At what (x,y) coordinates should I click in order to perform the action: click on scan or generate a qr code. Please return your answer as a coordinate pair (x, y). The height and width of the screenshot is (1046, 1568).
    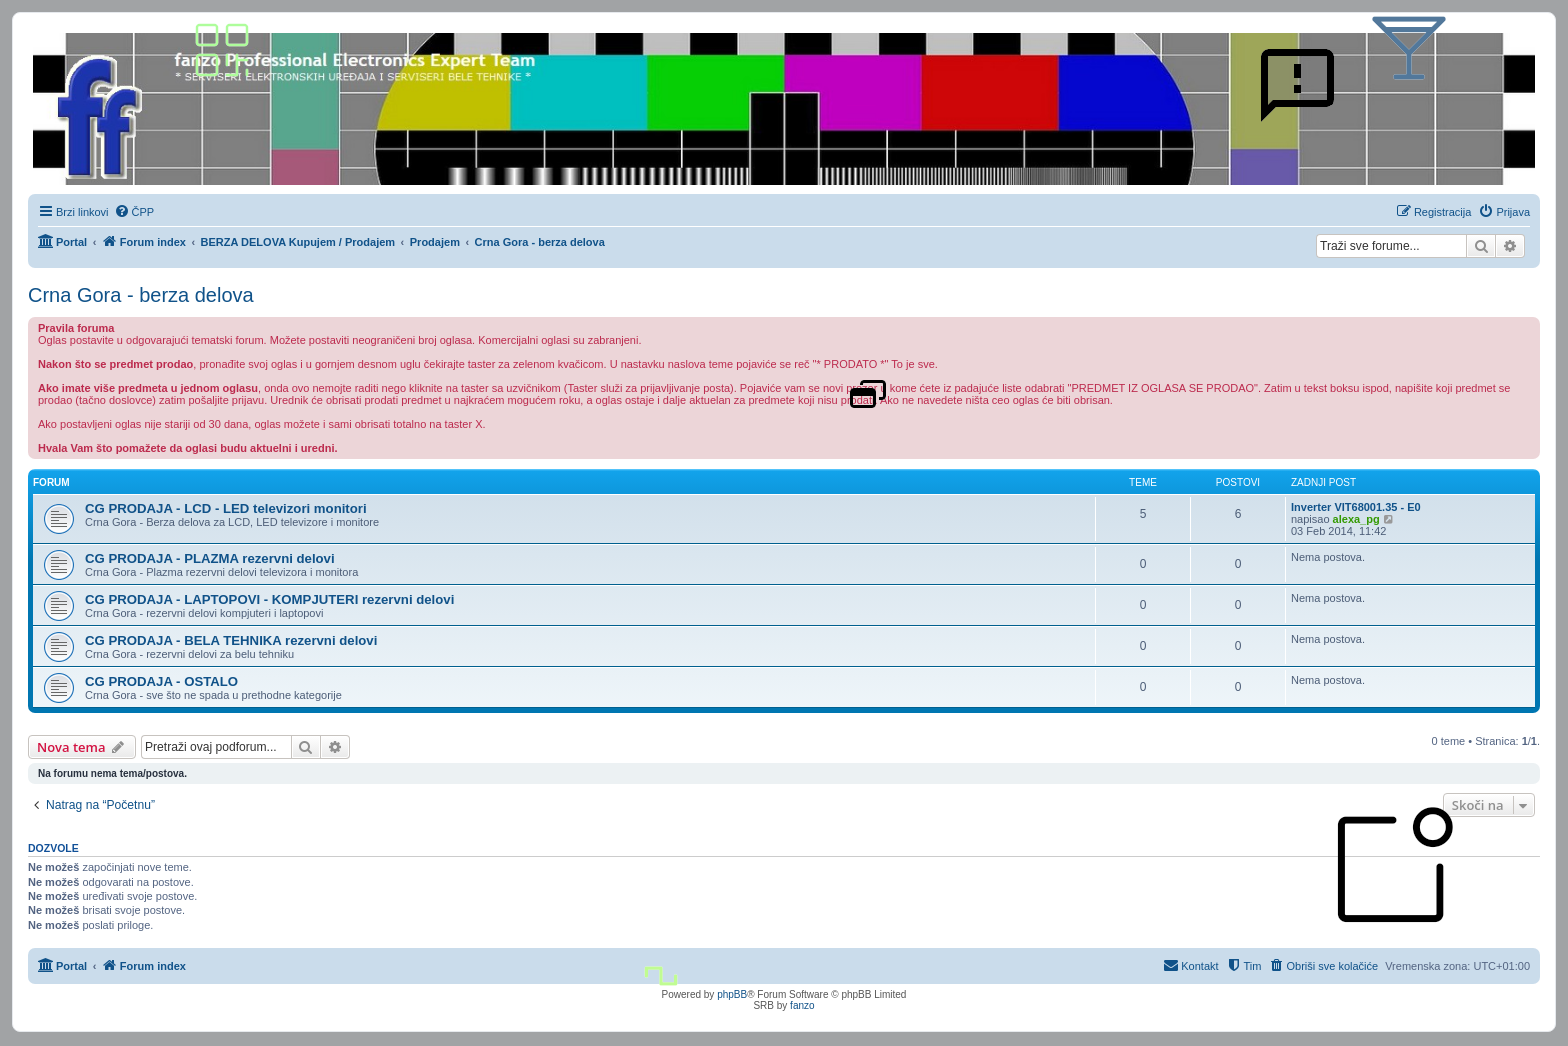
    Looking at the image, I should click on (222, 50).